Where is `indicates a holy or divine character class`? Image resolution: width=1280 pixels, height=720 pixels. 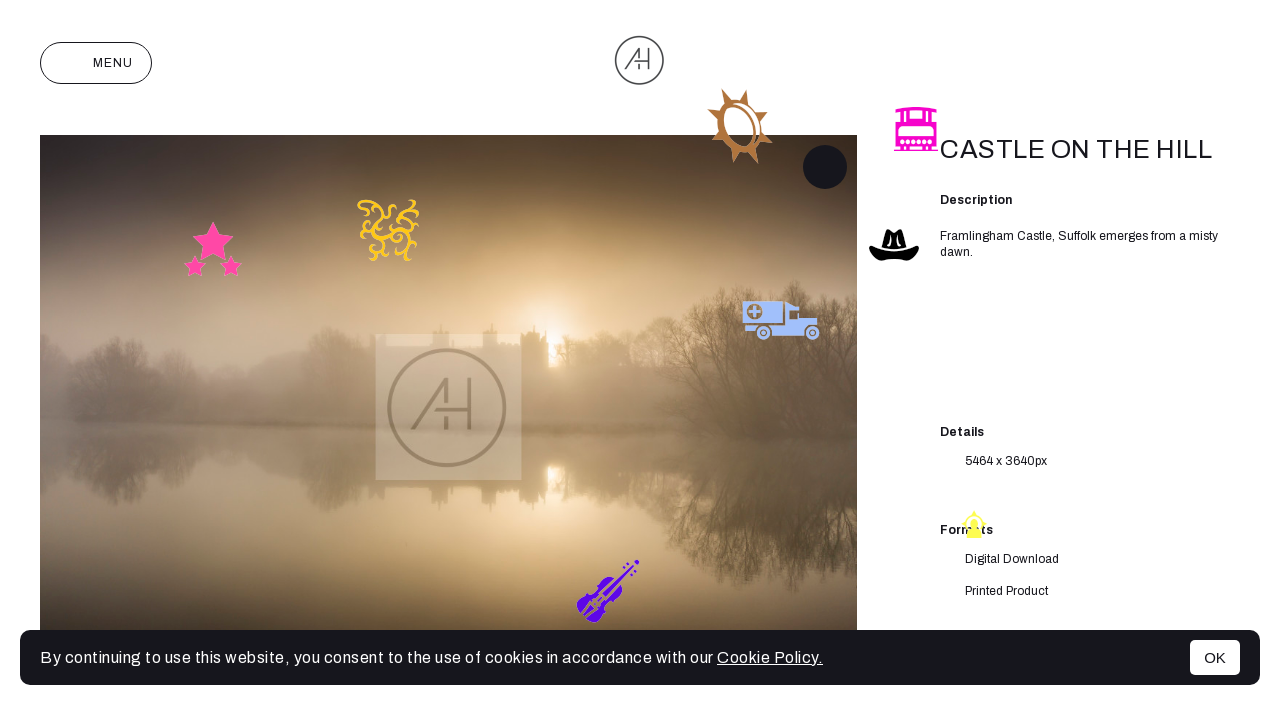 indicates a holy or divine character class is located at coordinates (974, 524).